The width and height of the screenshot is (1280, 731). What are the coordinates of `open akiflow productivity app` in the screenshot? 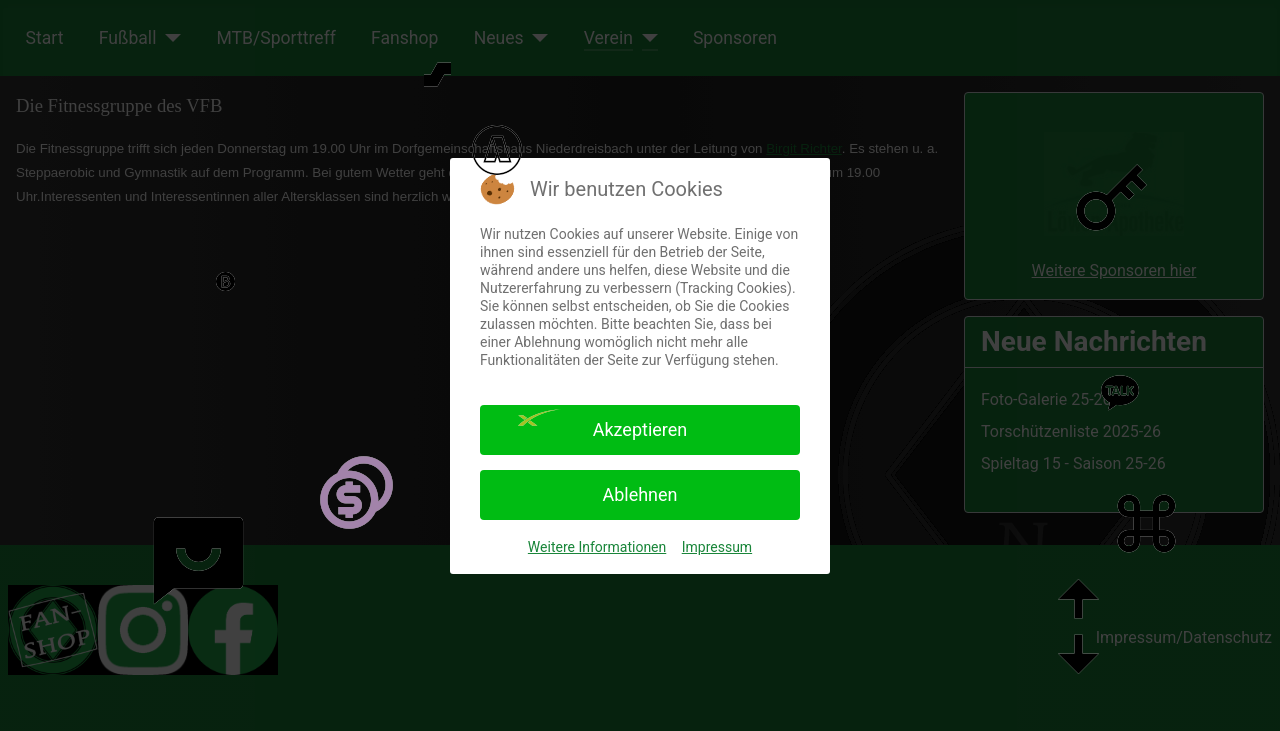 It's located at (497, 150).